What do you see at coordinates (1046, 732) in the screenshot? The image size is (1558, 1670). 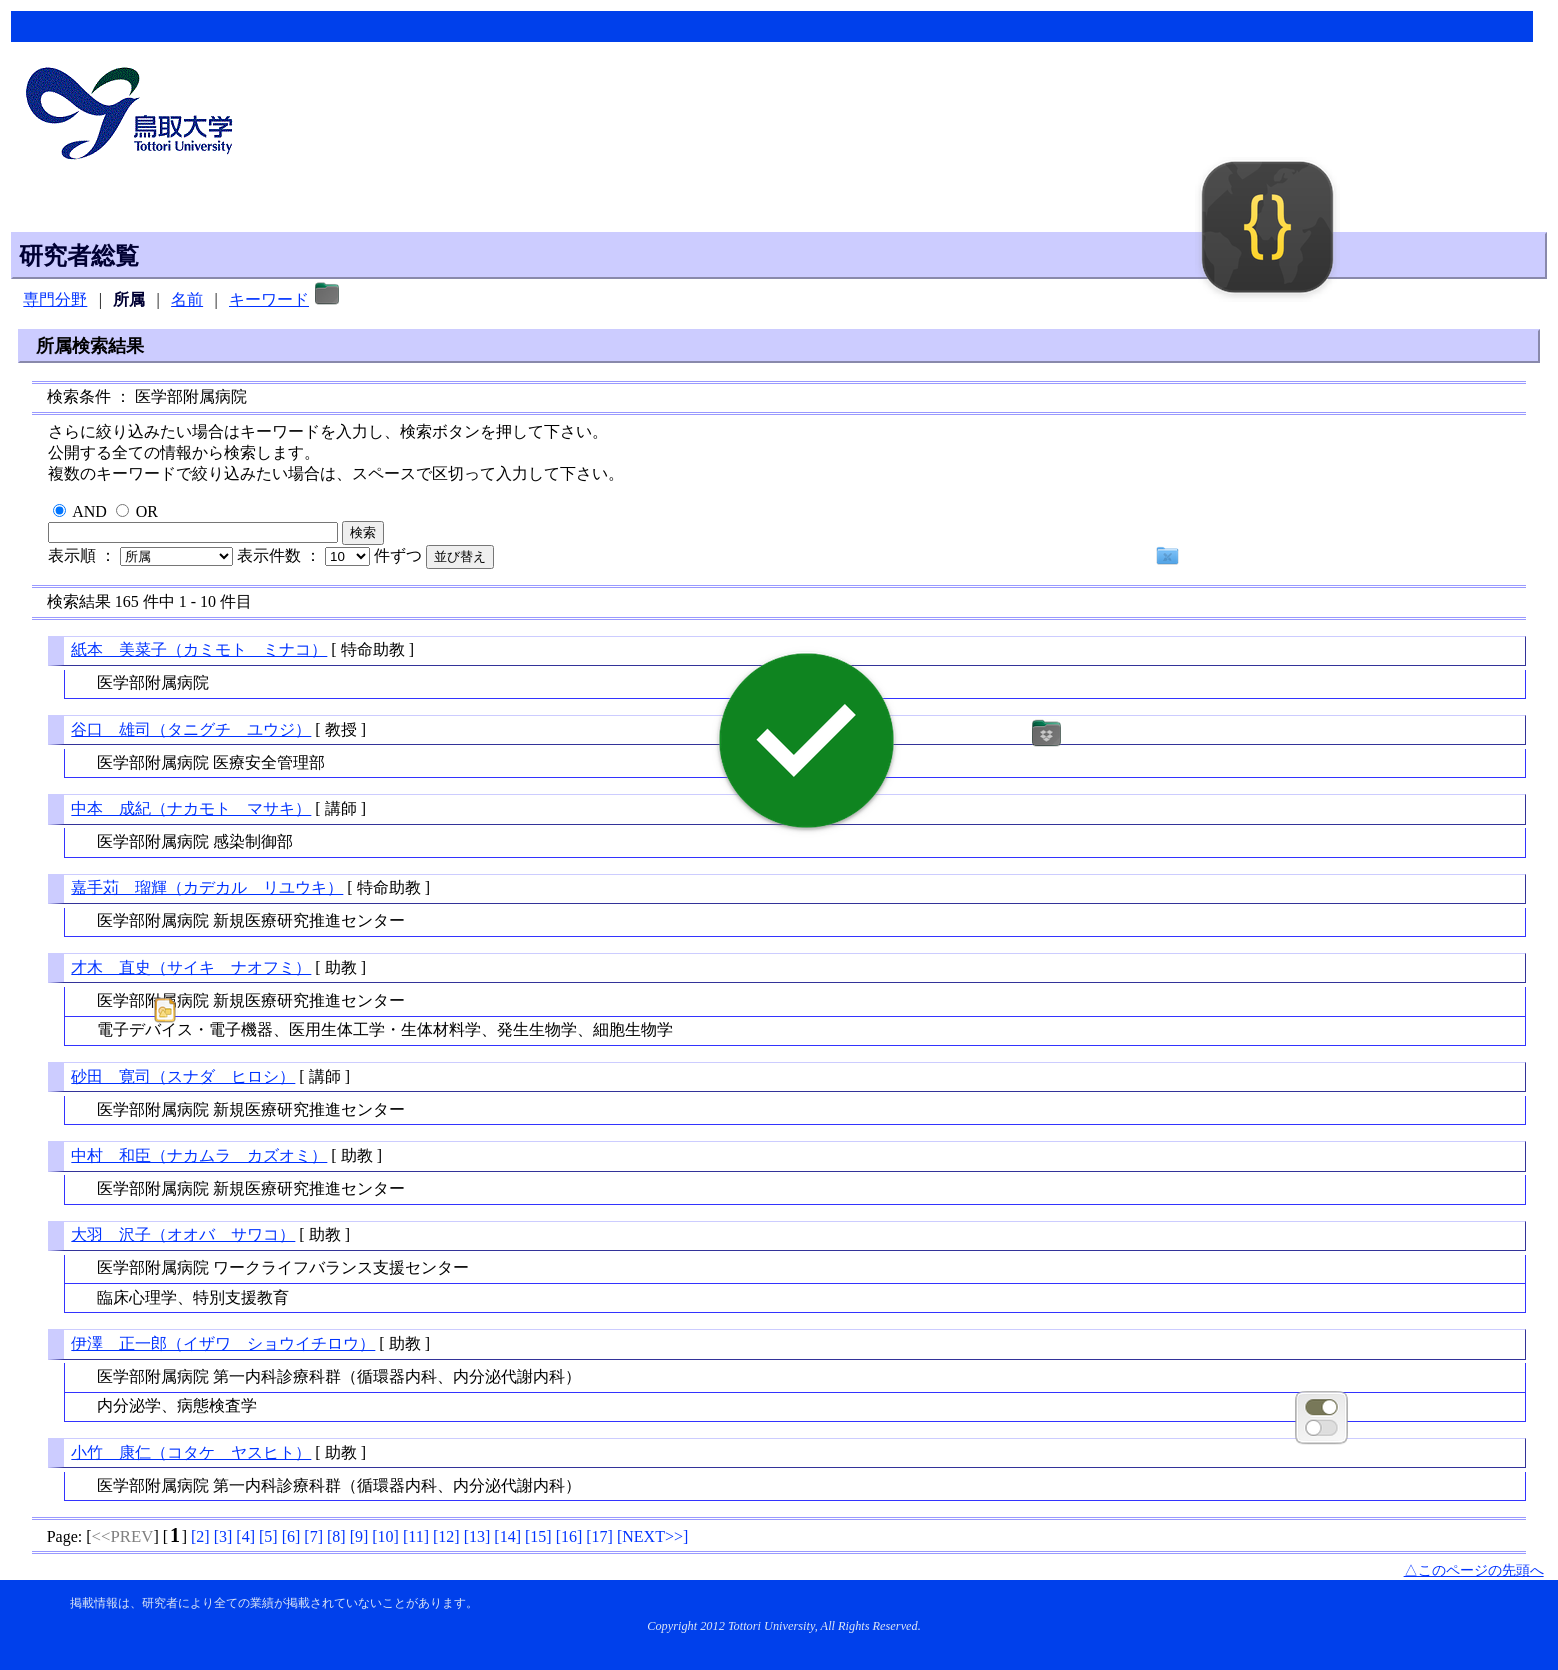 I see `open your dropbox synced folder` at bounding box center [1046, 732].